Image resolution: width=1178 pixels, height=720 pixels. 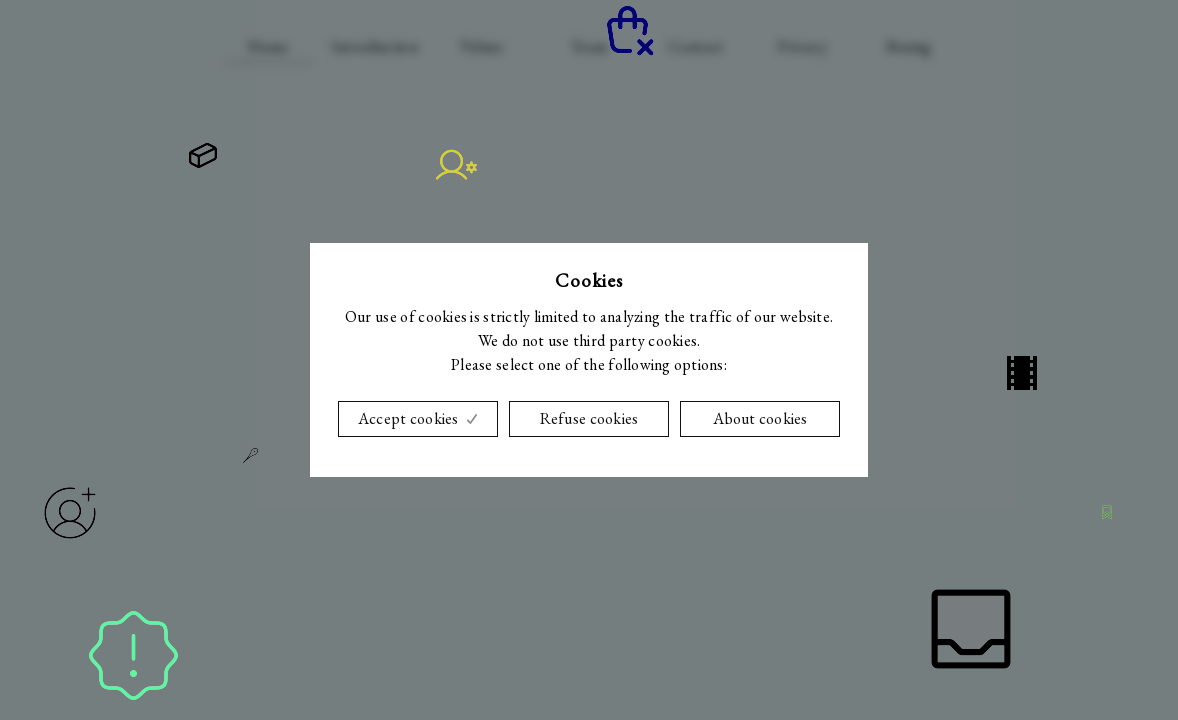 I want to click on view inbox or incoming items, so click(x=971, y=629).